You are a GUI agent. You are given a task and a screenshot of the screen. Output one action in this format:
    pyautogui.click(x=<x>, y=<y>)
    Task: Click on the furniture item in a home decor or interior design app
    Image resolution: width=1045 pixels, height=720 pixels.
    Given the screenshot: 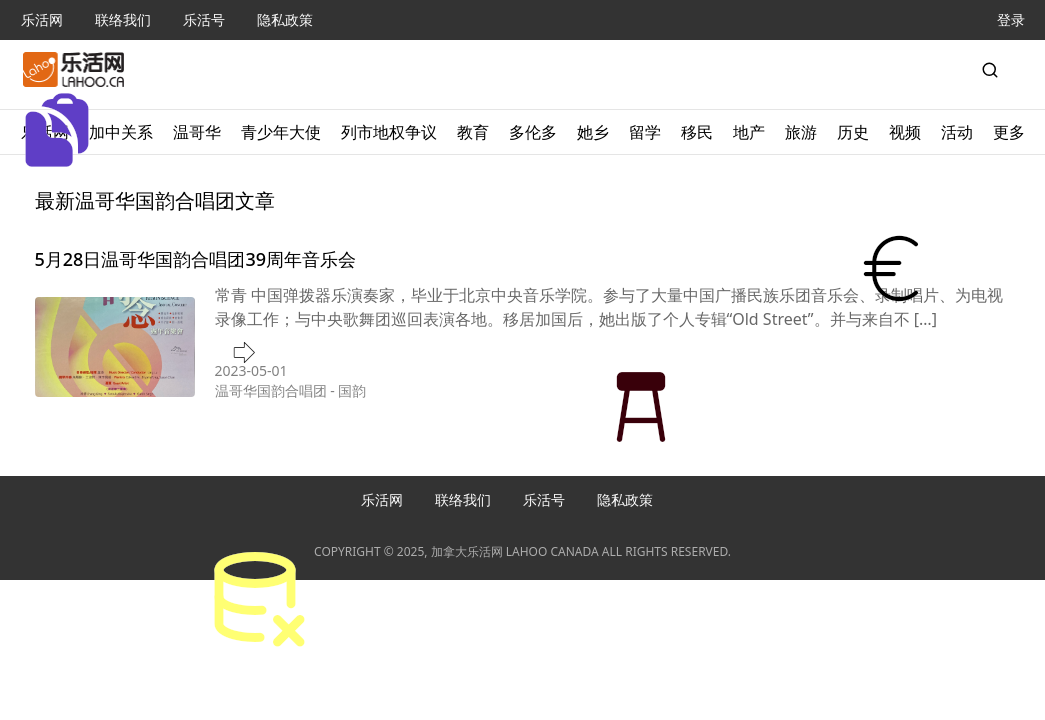 What is the action you would take?
    pyautogui.click(x=641, y=407)
    